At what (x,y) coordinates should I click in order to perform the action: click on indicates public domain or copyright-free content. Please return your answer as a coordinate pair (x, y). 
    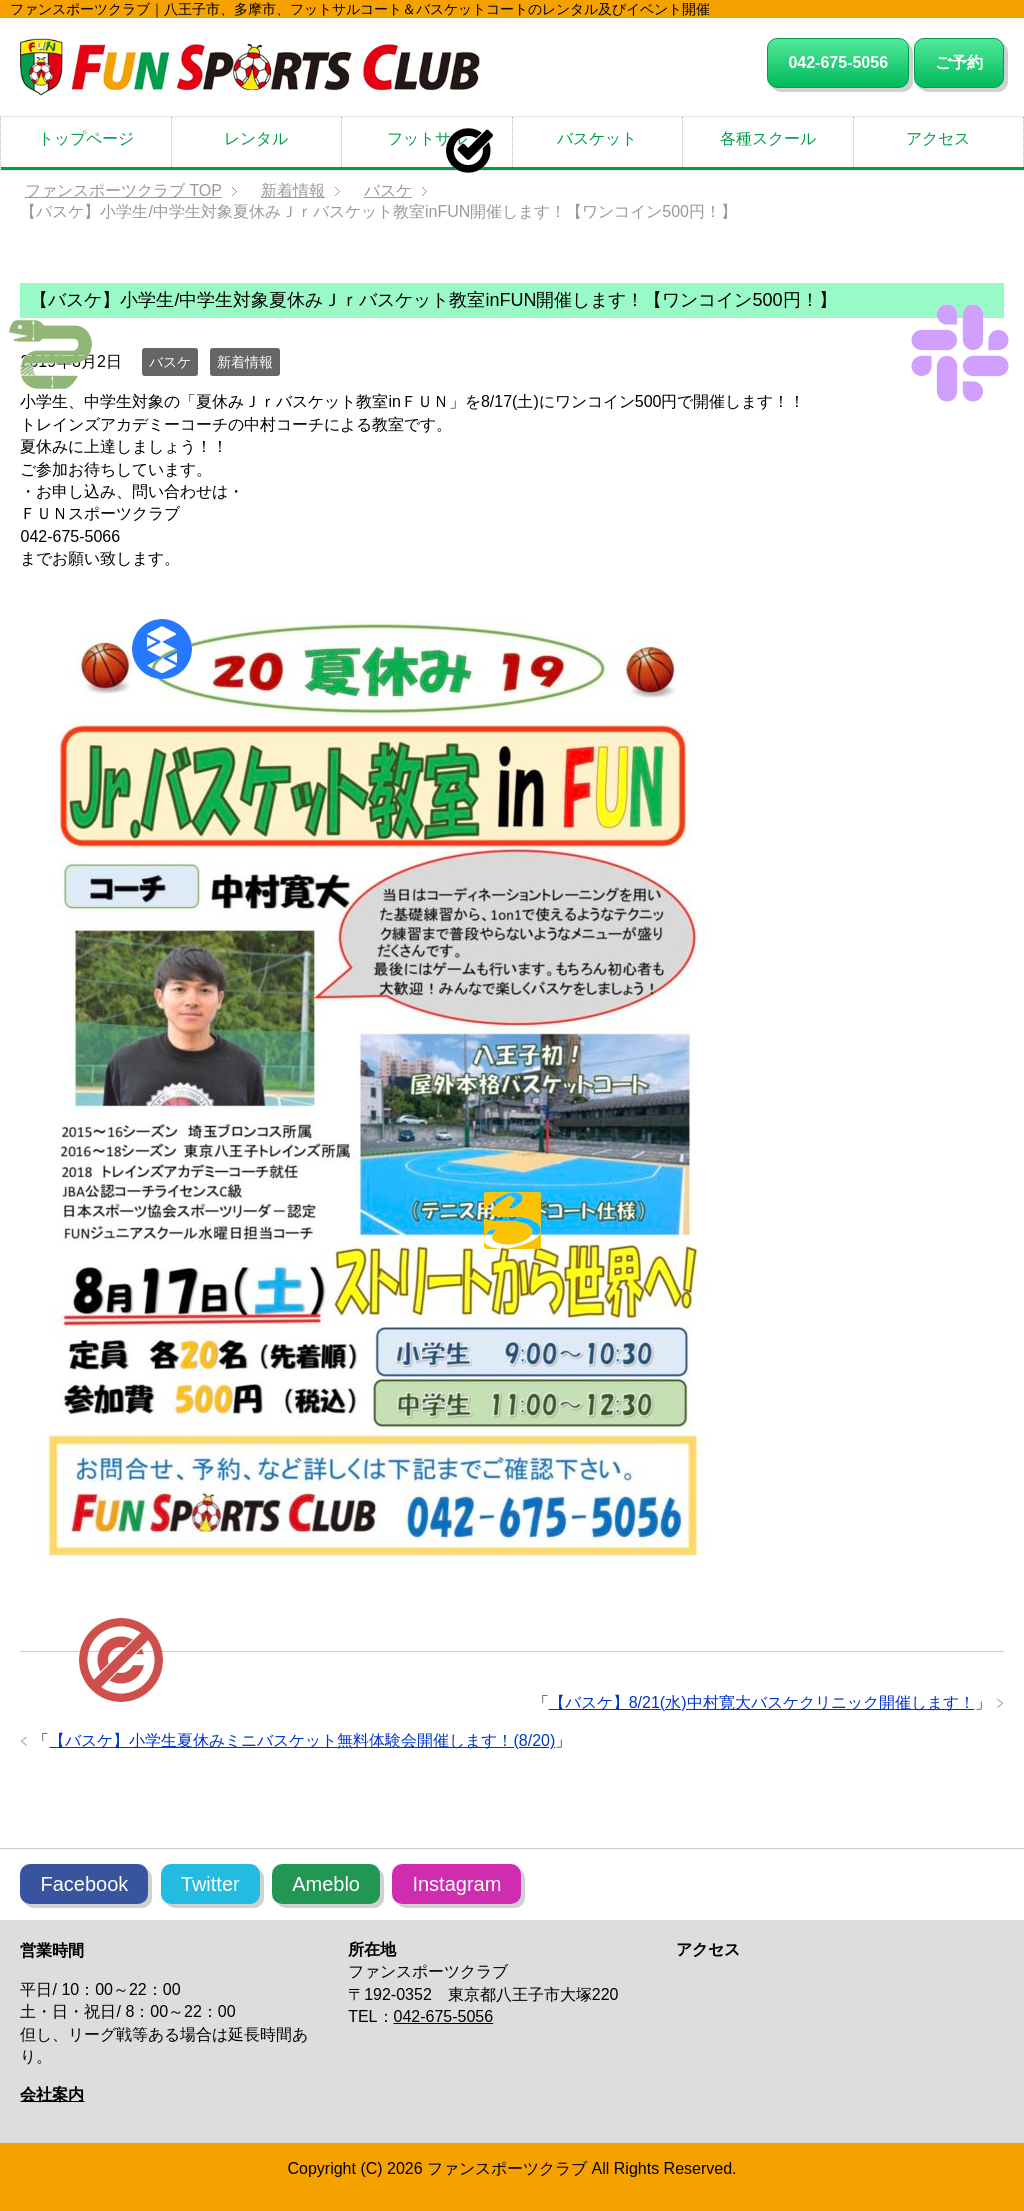
    Looking at the image, I should click on (121, 1660).